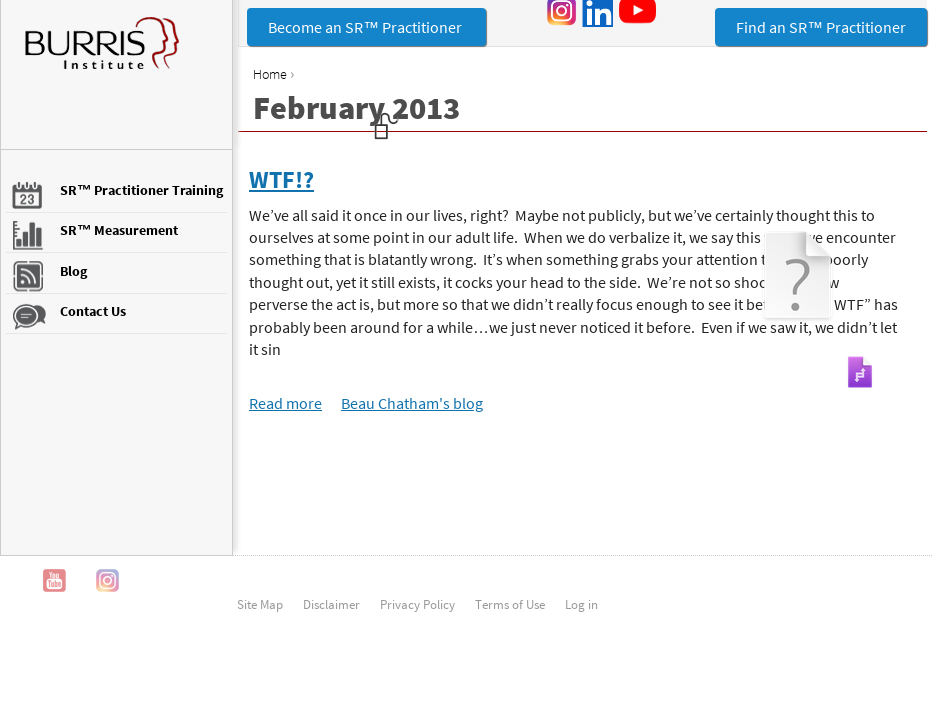 Image resolution: width=932 pixels, height=720 pixels. What do you see at coordinates (797, 276) in the screenshot?
I see `indicates an unrecognized file type` at bounding box center [797, 276].